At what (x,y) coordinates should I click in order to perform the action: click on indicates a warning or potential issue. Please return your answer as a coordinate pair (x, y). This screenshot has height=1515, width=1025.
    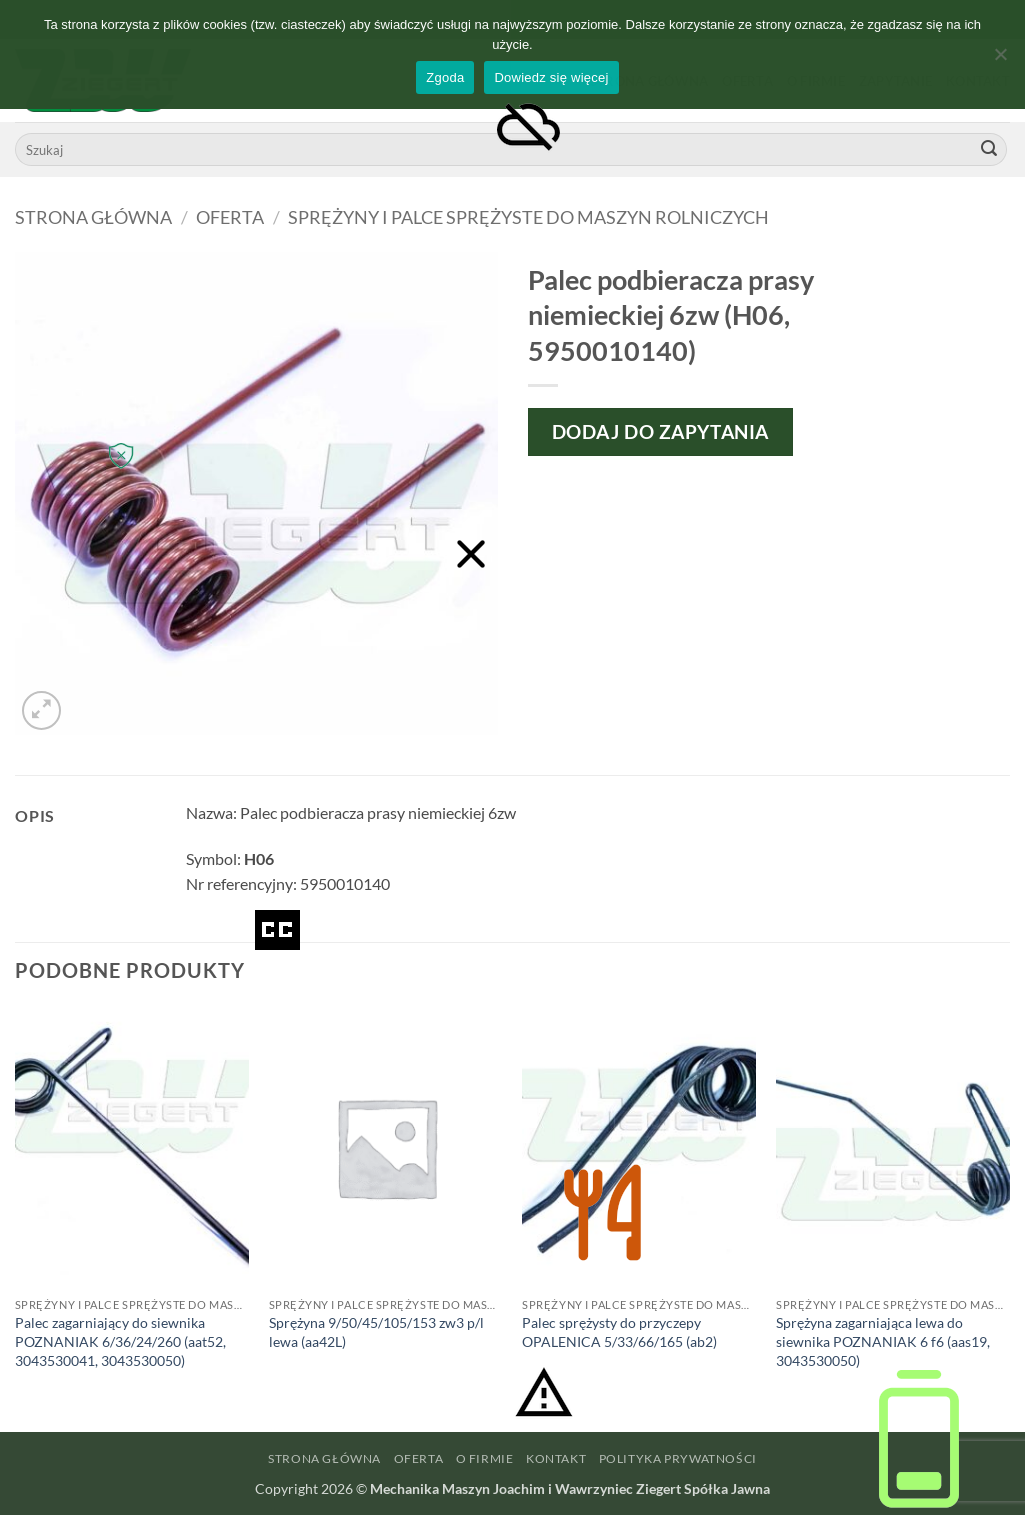
    Looking at the image, I should click on (544, 1393).